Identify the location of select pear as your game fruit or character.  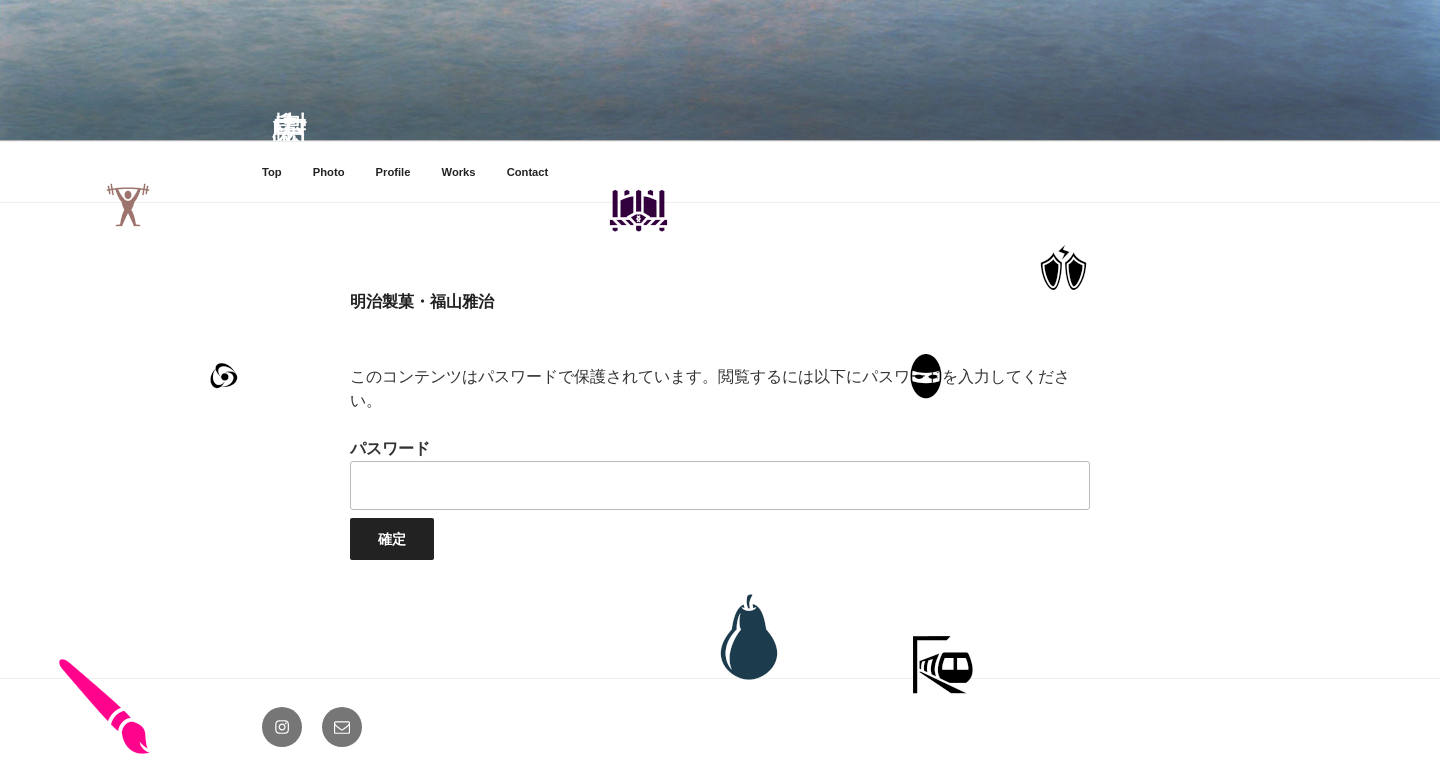
(749, 637).